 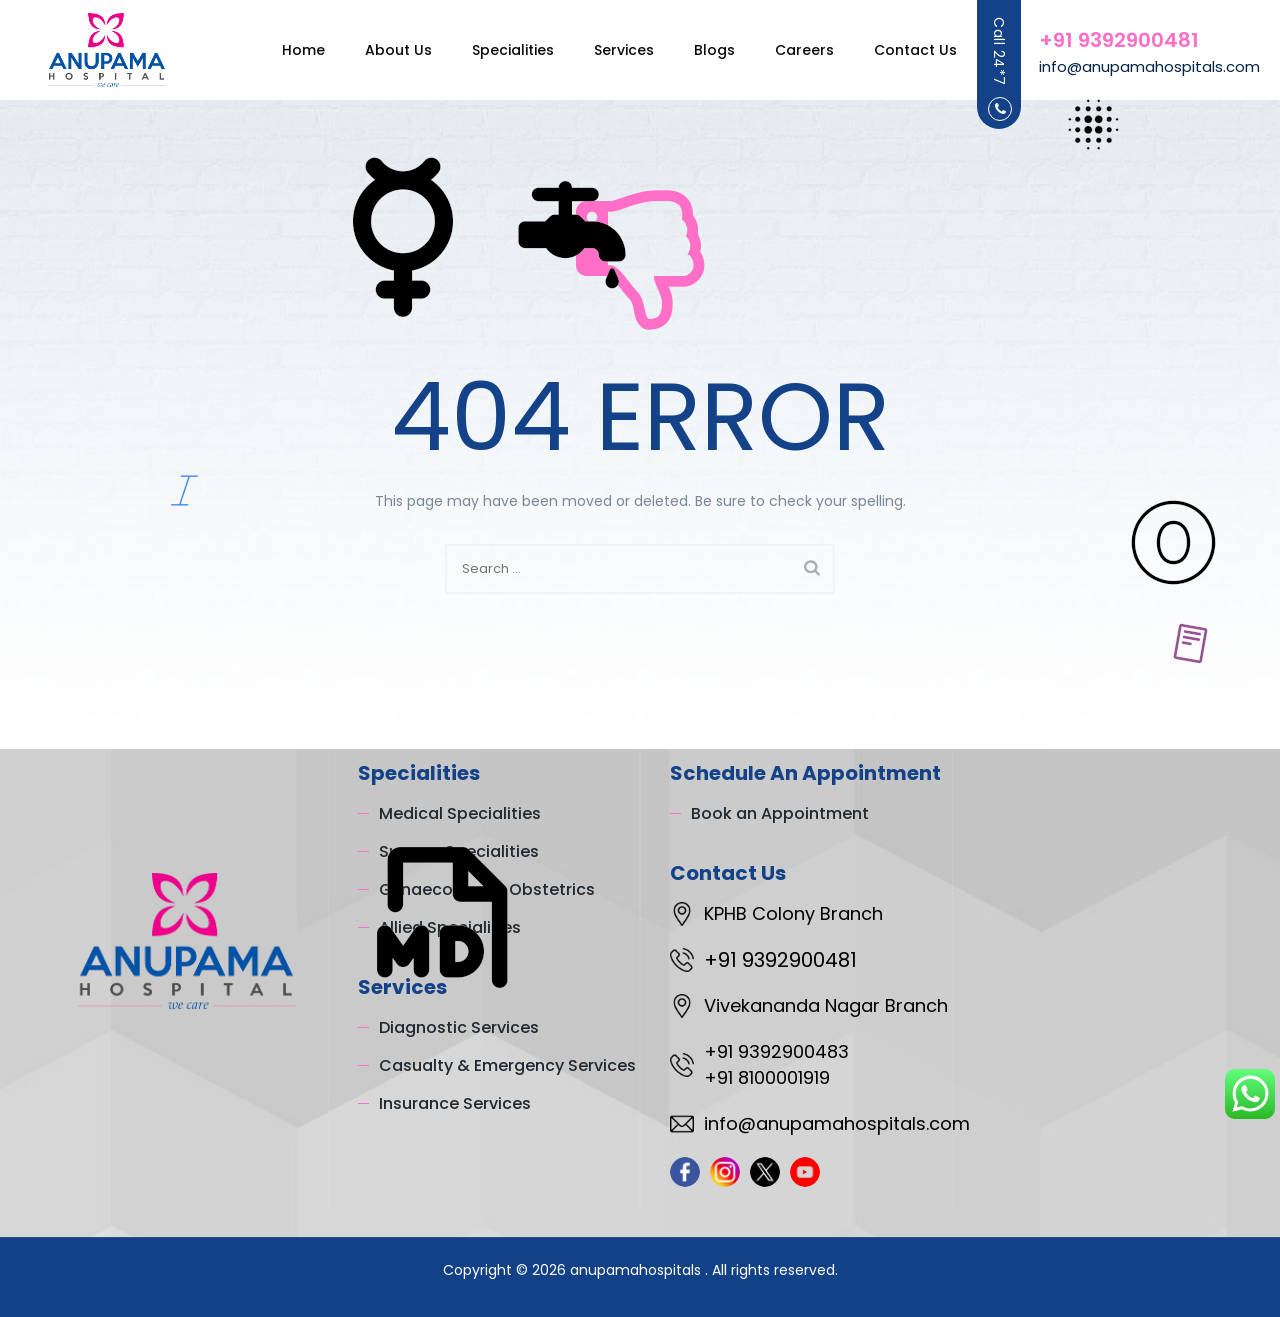 I want to click on indicates zero items or empty count, so click(x=1173, y=542).